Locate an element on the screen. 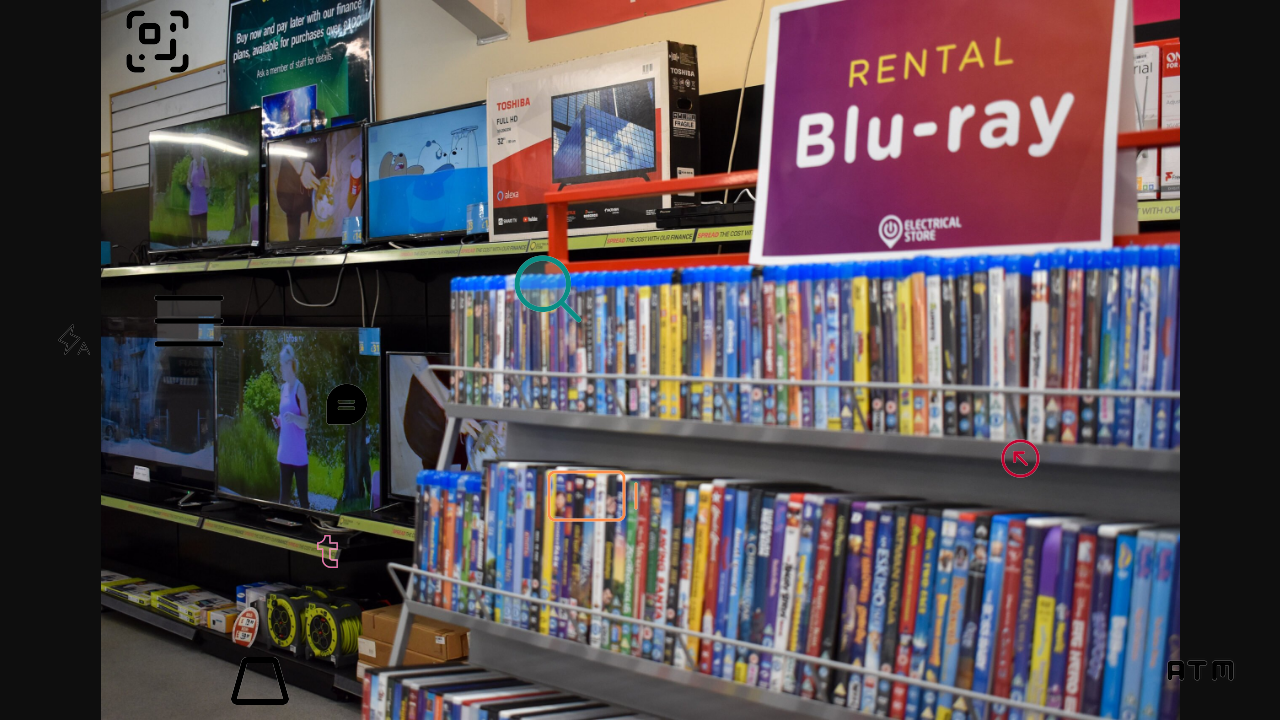 The image size is (1280, 720). indicates battery is empty or depleted is located at coordinates (591, 496).